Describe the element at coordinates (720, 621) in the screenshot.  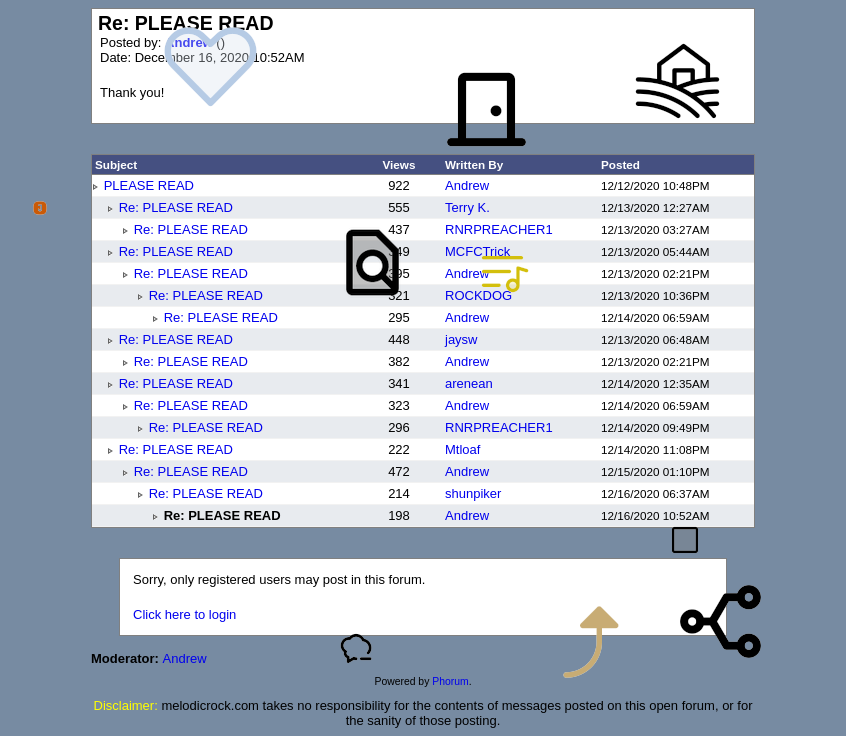
I see `view your stackshare profile` at that location.